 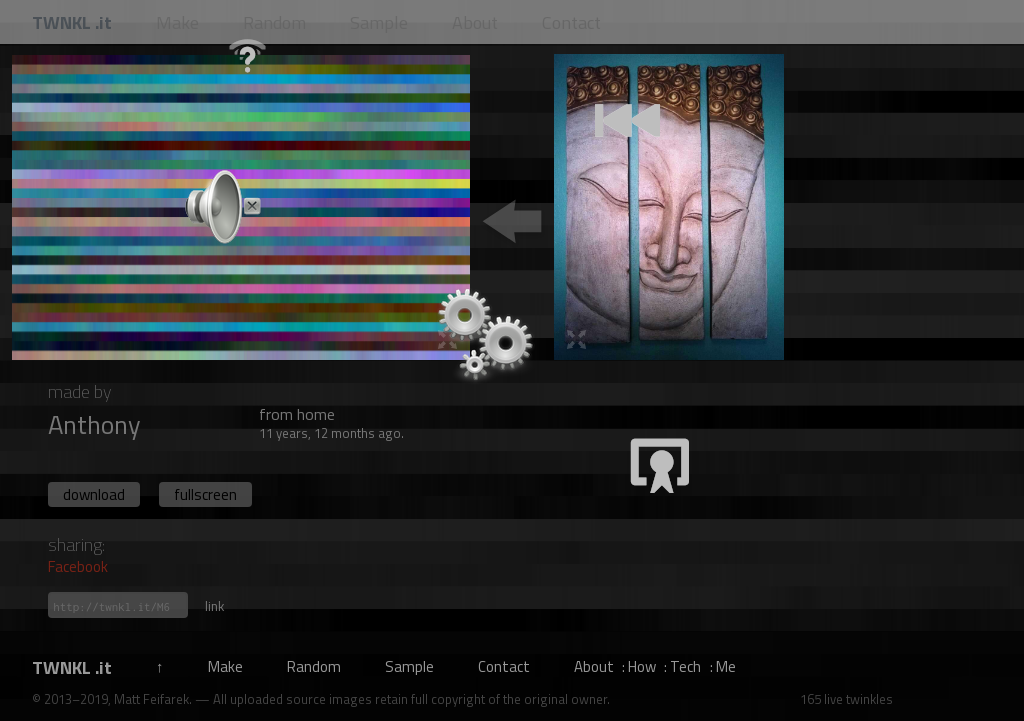 What do you see at coordinates (658, 462) in the screenshot?
I see `view certificate or credential file` at bounding box center [658, 462].